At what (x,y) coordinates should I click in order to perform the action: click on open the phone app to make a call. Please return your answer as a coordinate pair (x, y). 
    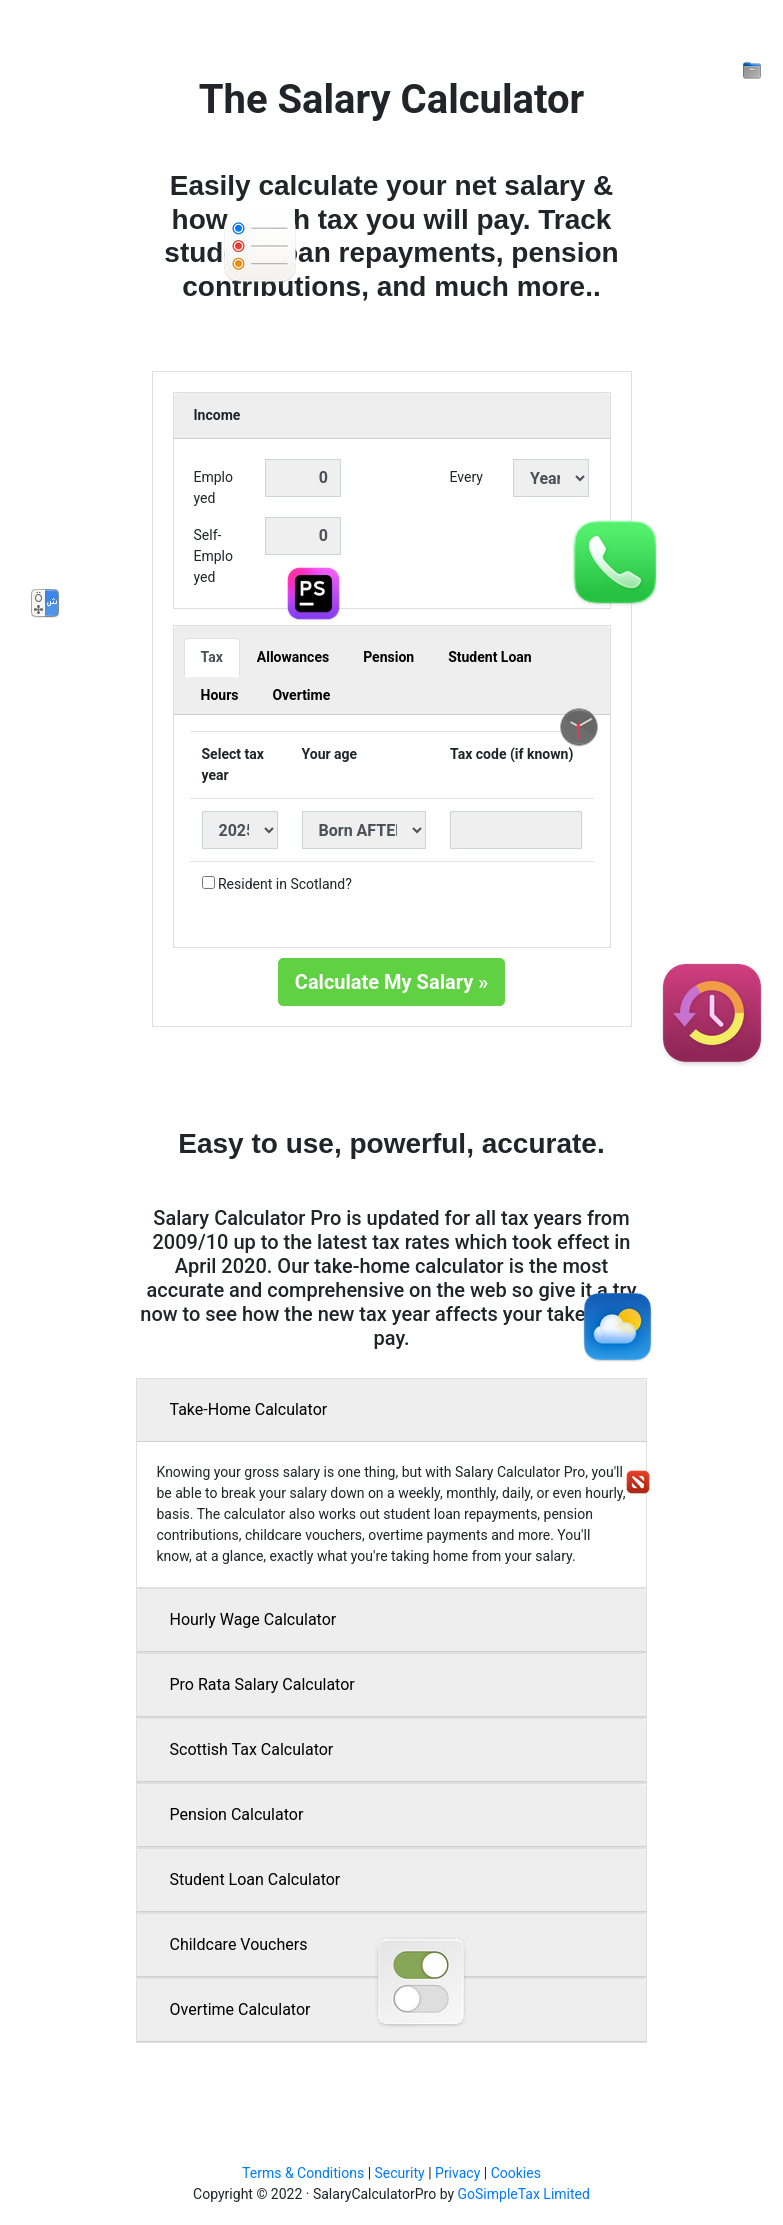
    Looking at the image, I should click on (615, 562).